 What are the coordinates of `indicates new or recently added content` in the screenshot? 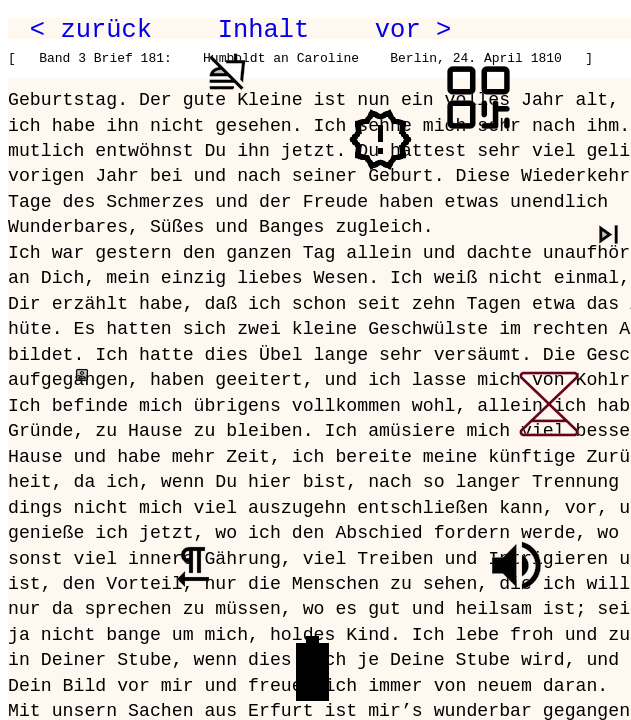 It's located at (380, 139).